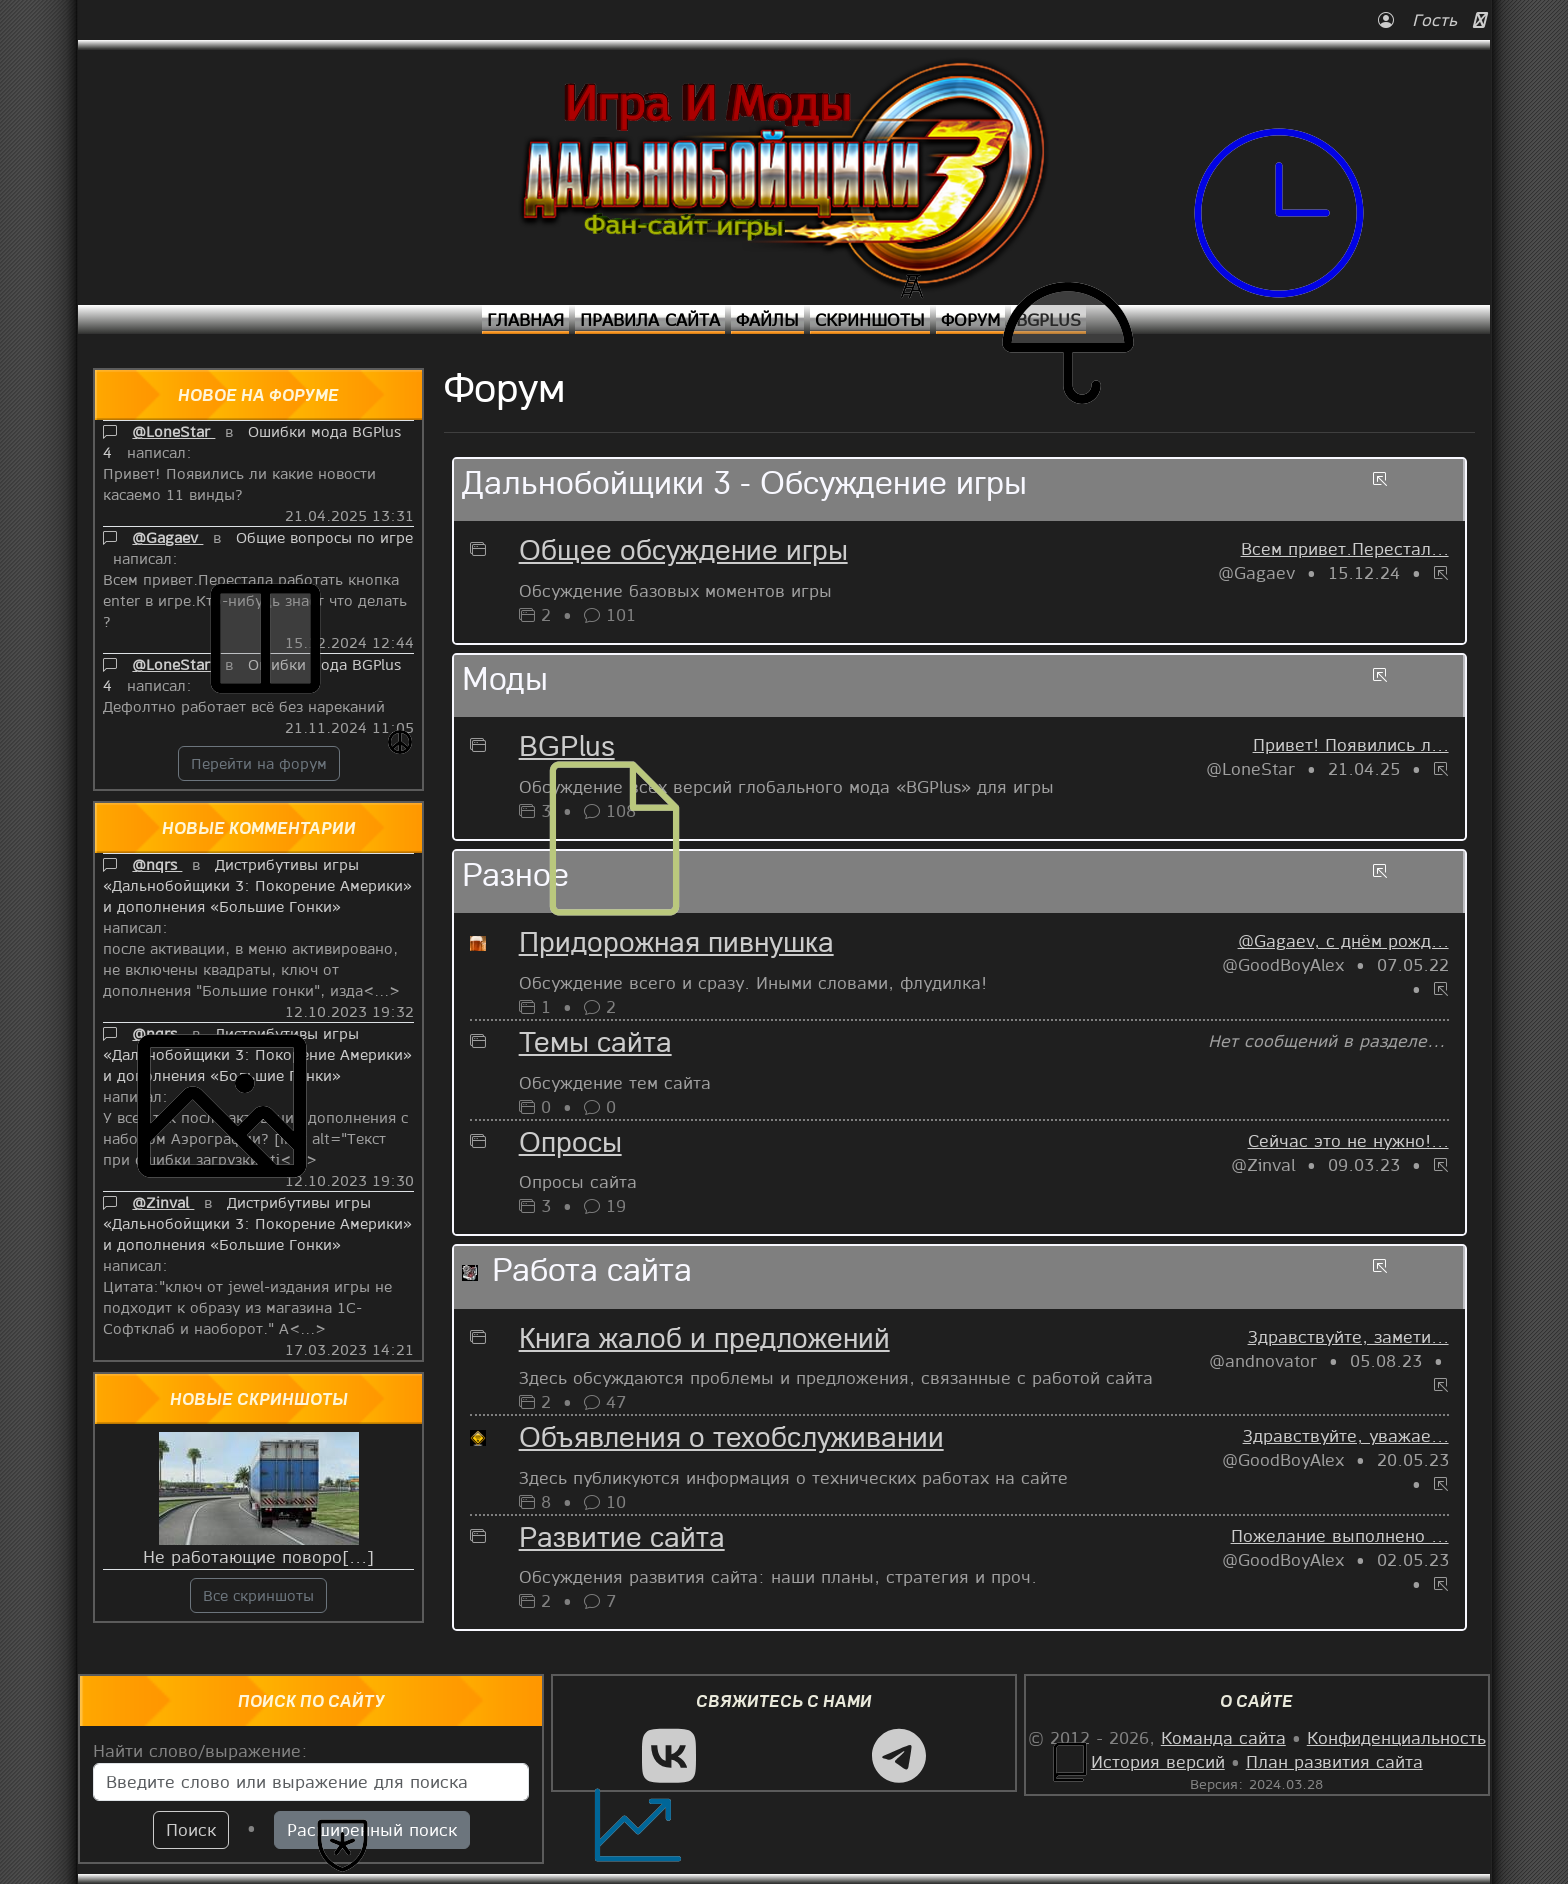  What do you see at coordinates (1068, 343) in the screenshot?
I see `indicates weather protection or rain forecast` at bounding box center [1068, 343].